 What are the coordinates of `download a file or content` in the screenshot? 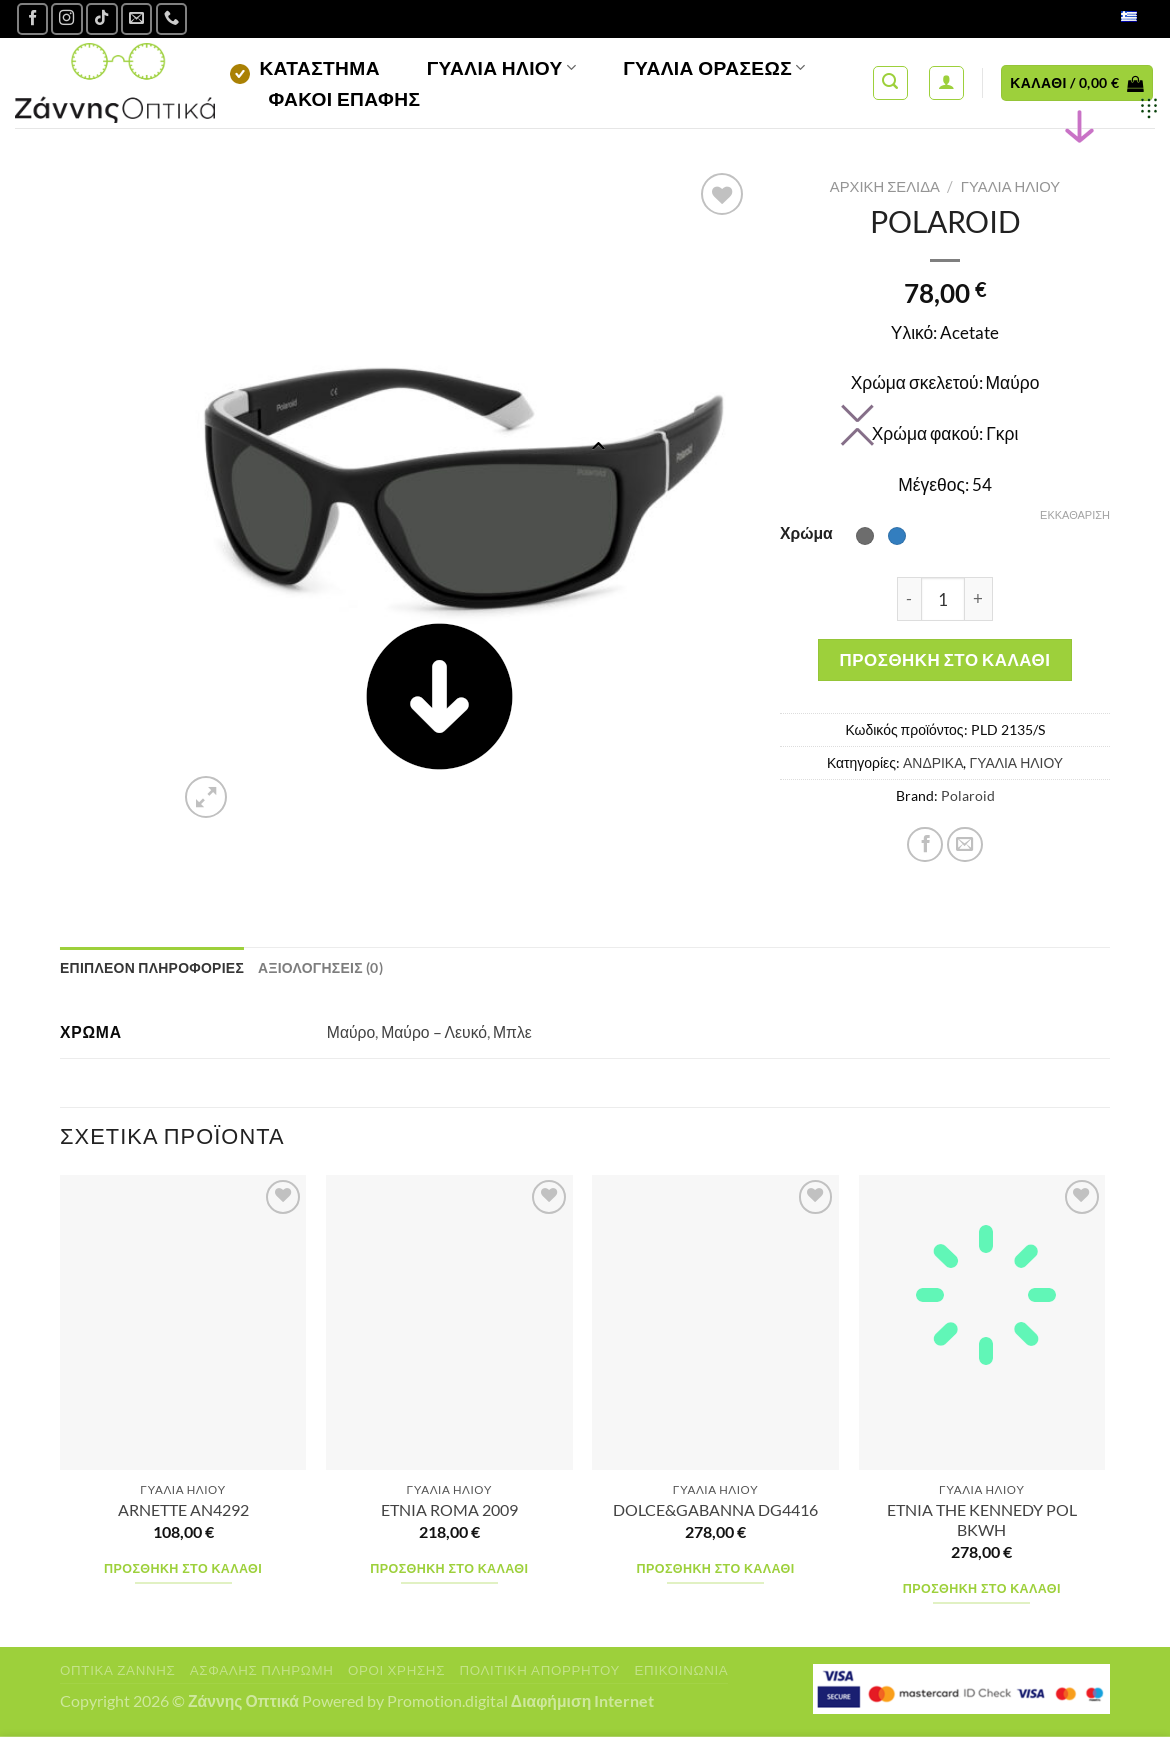 It's located at (439, 696).